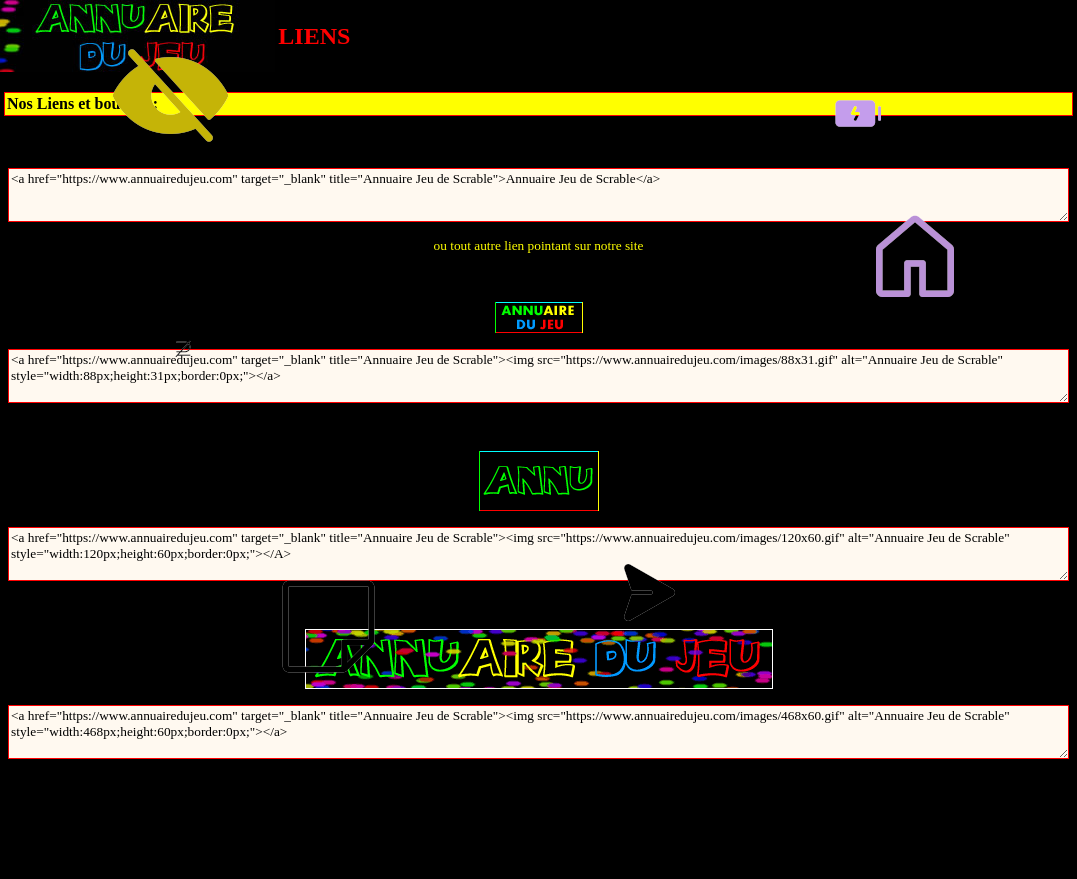 This screenshot has width=1077, height=879. What do you see at coordinates (183, 349) in the screenshot?
I see `indicates "not superset of" mathematical relationship` at bounding box center [183, 349].